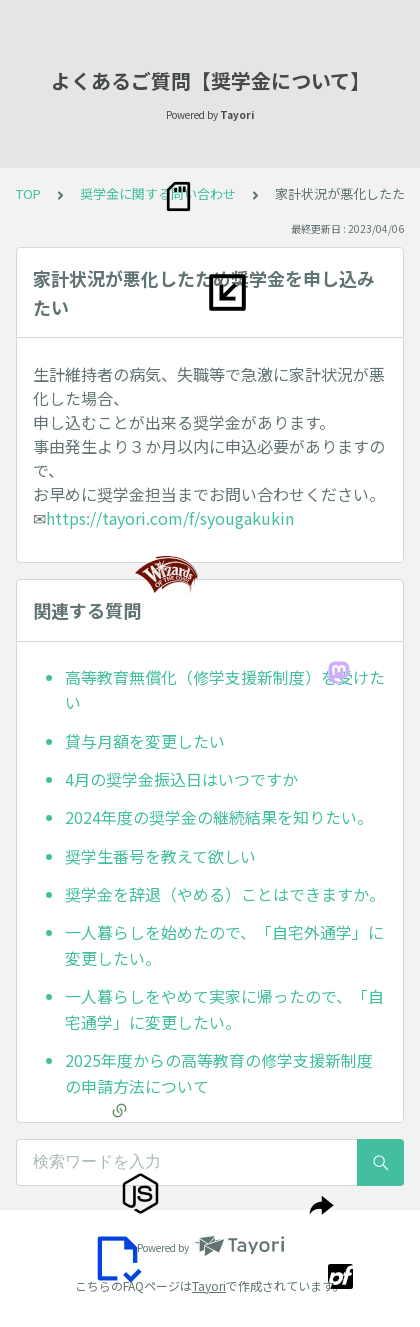 This screenshot has width=420, height=1327. I want to click on Node.js runtime environment logo, so click(140, 1193).